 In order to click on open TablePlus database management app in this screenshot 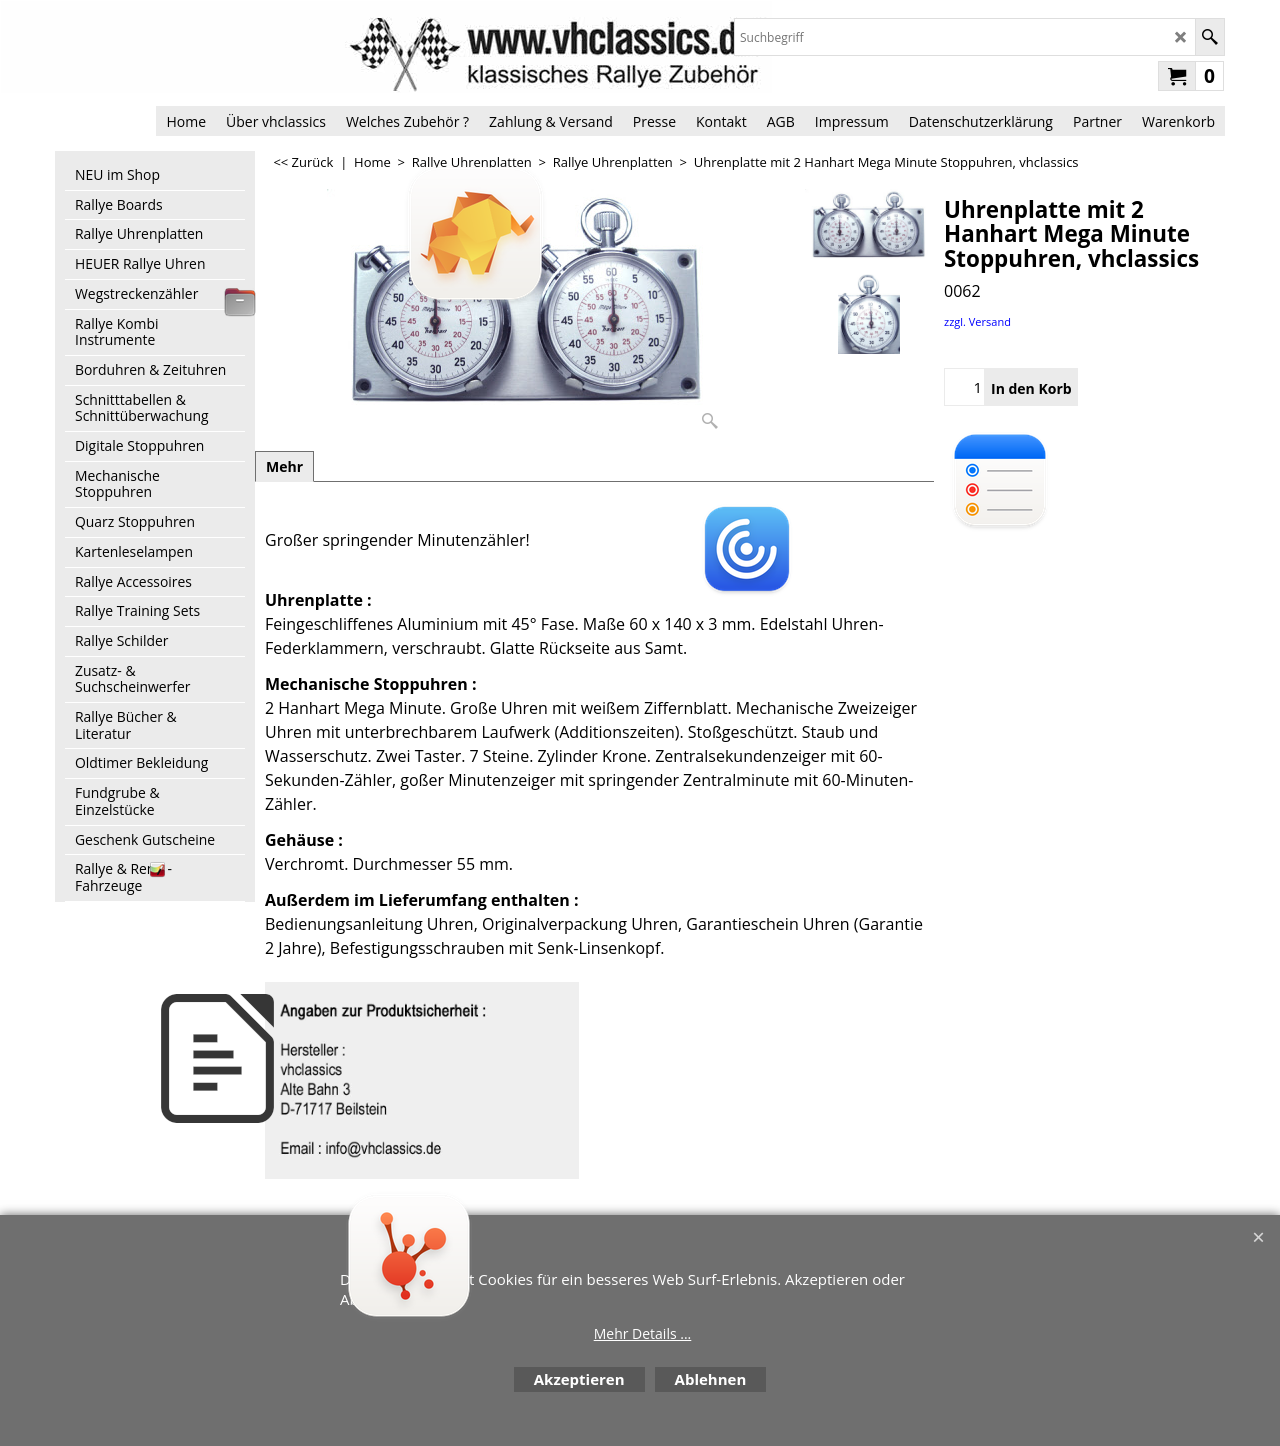, I will do `click(475, 233)`.